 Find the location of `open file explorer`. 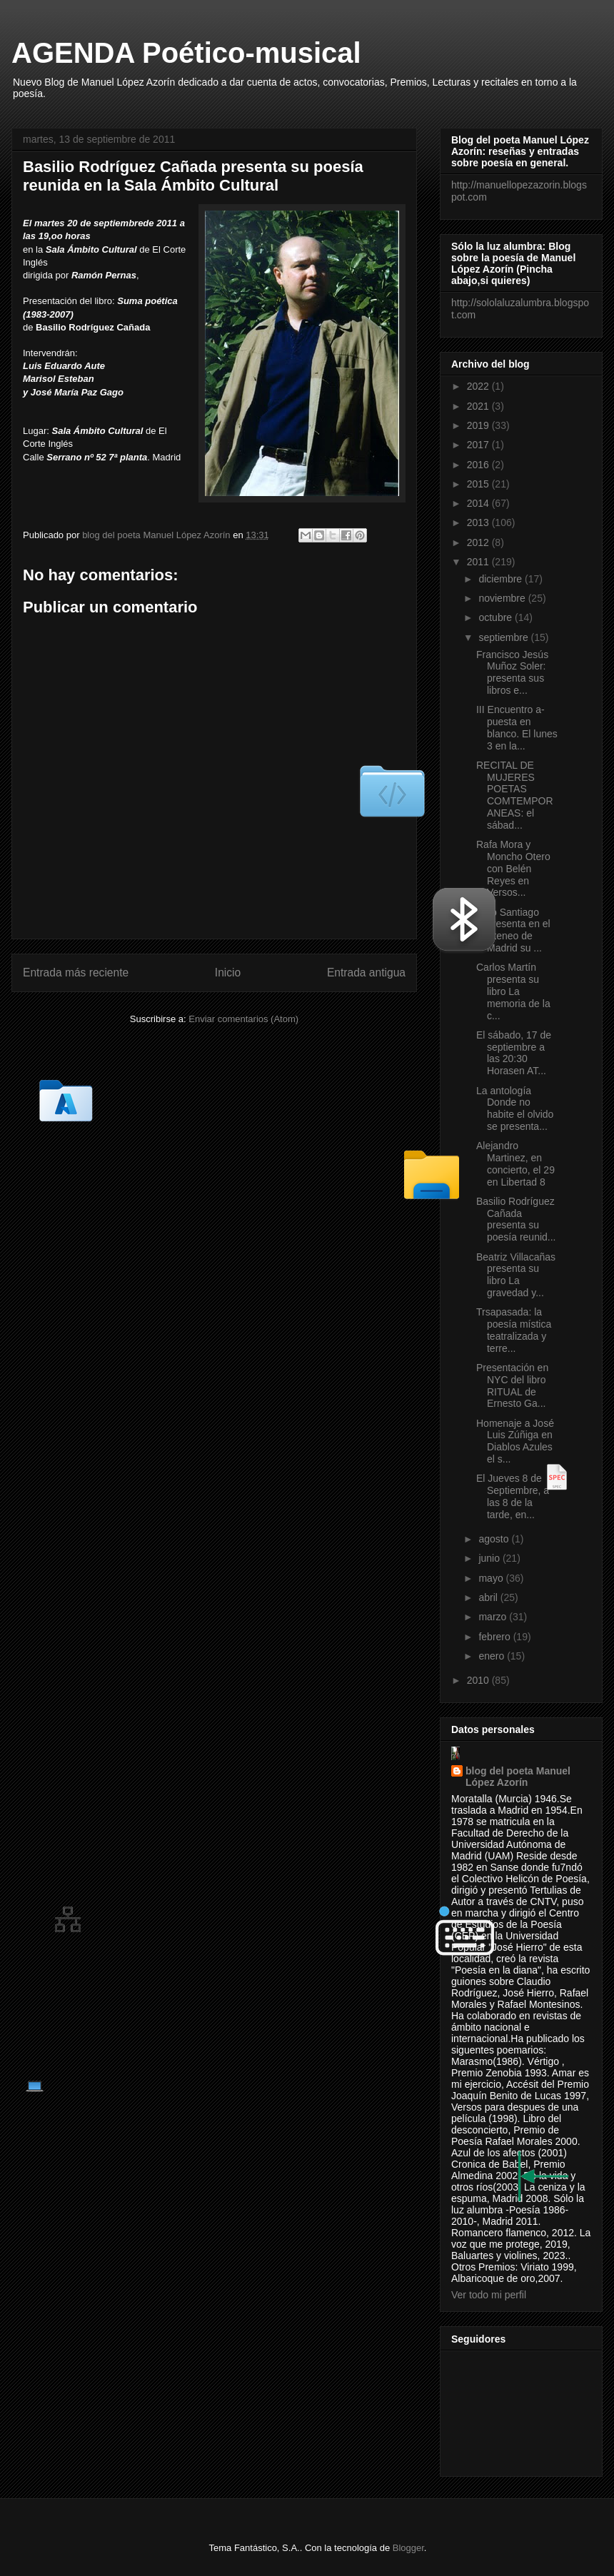

open file explorer is located at coordinates (431, 1173).